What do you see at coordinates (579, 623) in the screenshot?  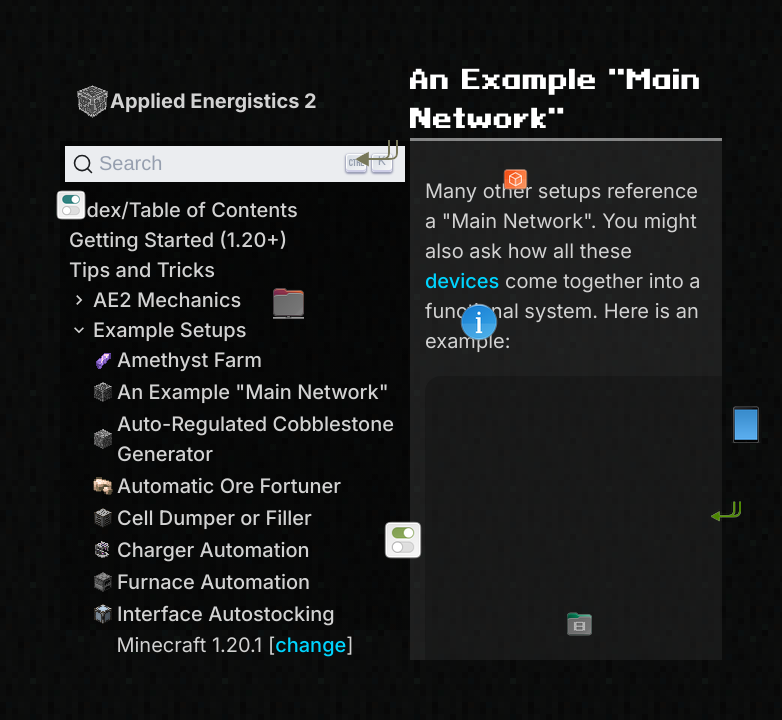 I see `open your videos folder` at bounding box center [579, 623].